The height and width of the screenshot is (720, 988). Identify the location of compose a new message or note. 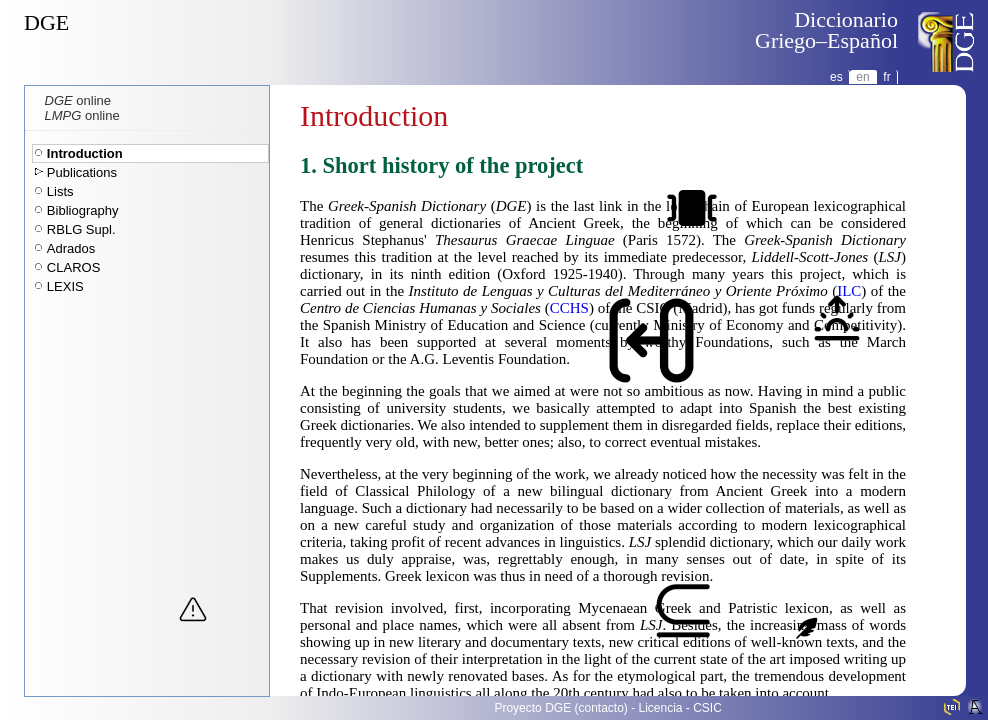
(806, 628).